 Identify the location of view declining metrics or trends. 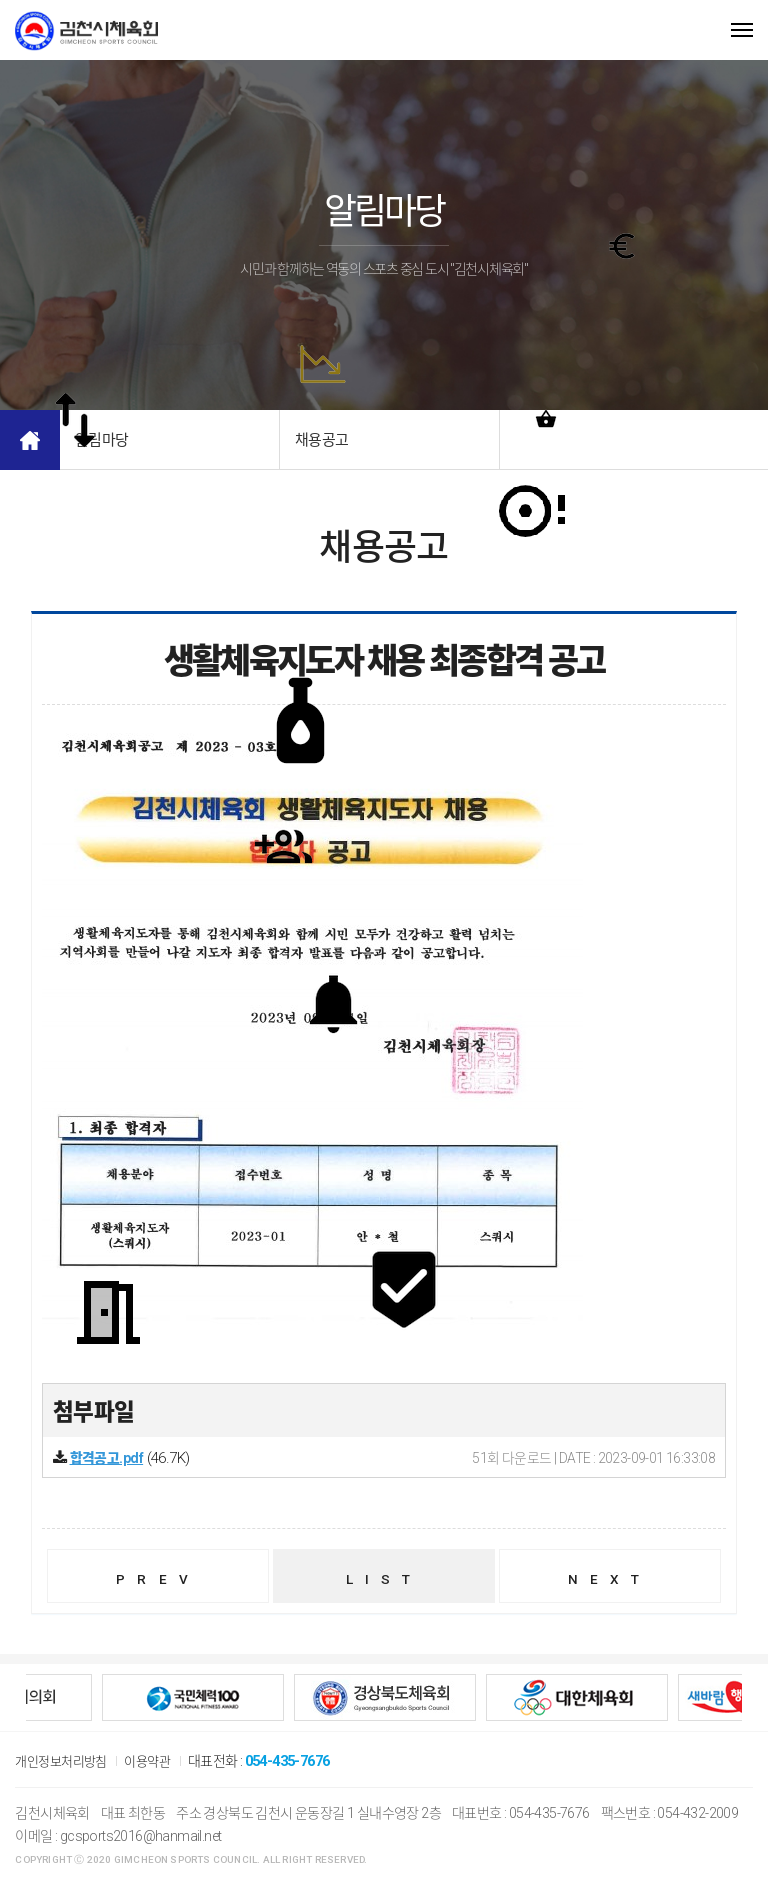
(323, 364).